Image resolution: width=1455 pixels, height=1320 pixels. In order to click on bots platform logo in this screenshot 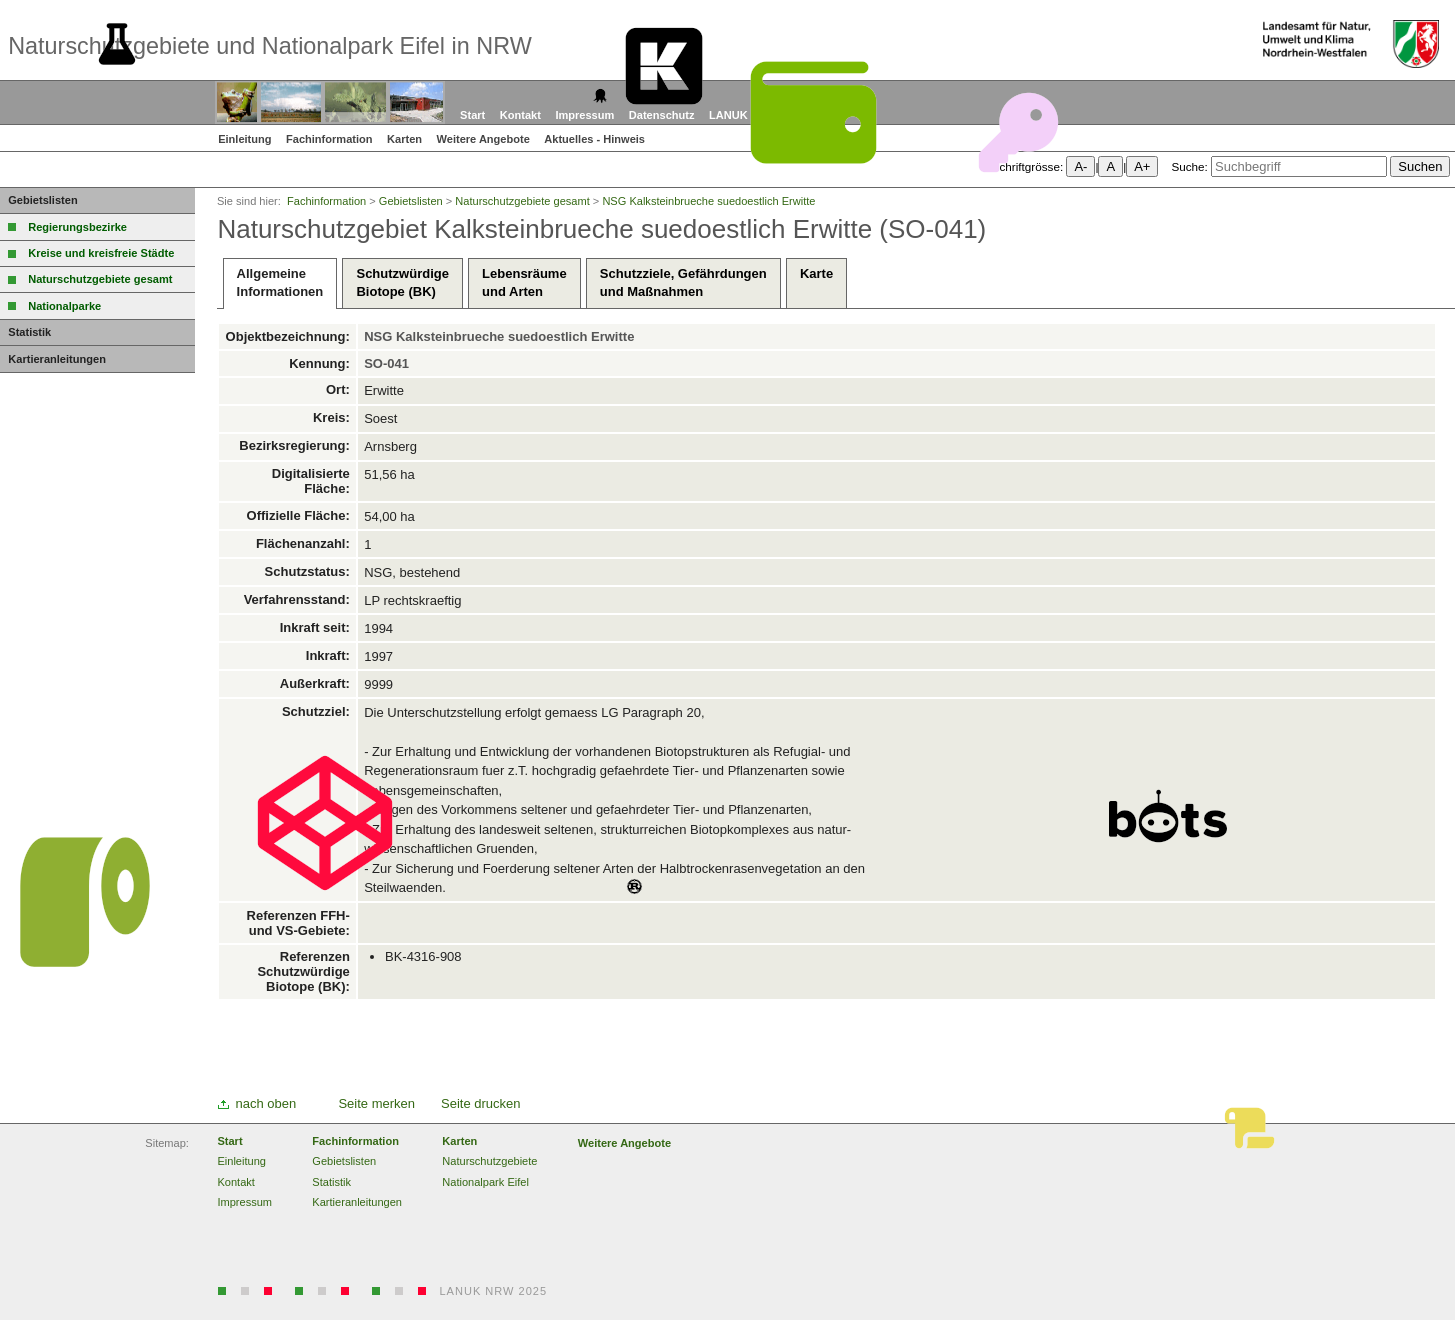, I will do `click(1168, 821)`.